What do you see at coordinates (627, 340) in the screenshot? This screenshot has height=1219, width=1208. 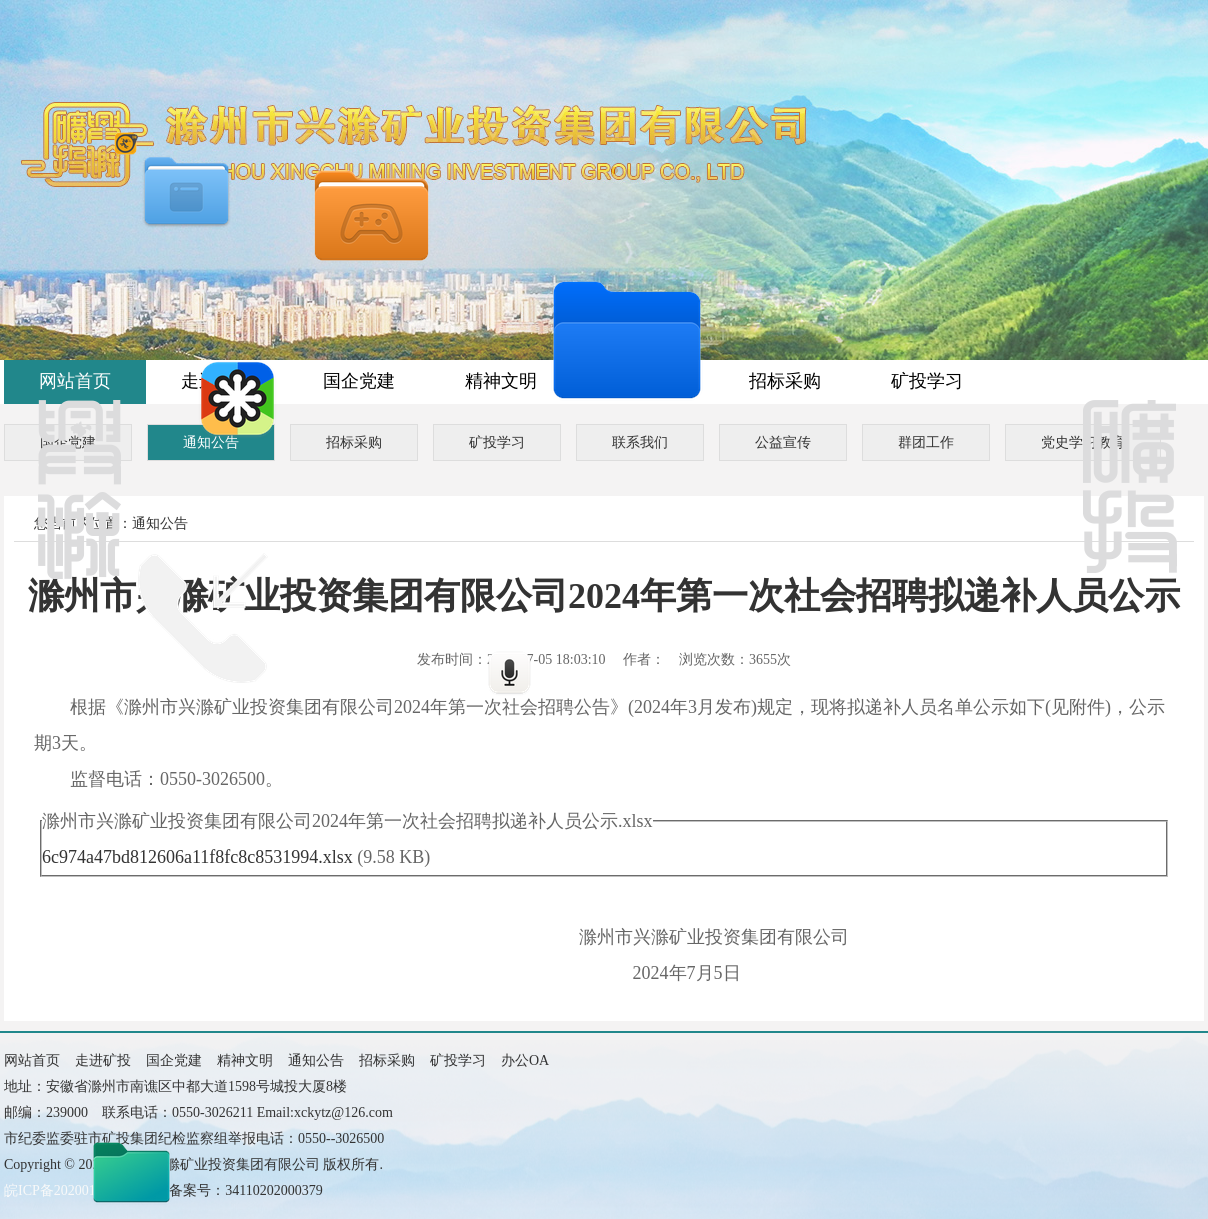 I see `open folder containing files or documents` at bounding box center [627, 340].